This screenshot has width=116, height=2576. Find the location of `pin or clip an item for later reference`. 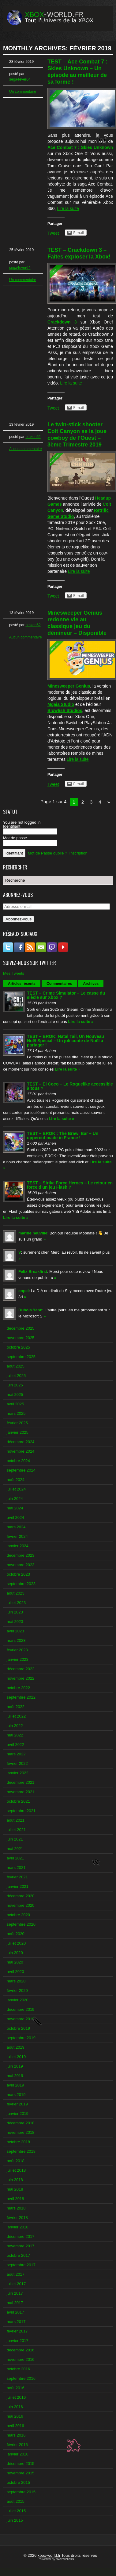

pin or clip an item for later reference is located at coordinates (37, 2021).